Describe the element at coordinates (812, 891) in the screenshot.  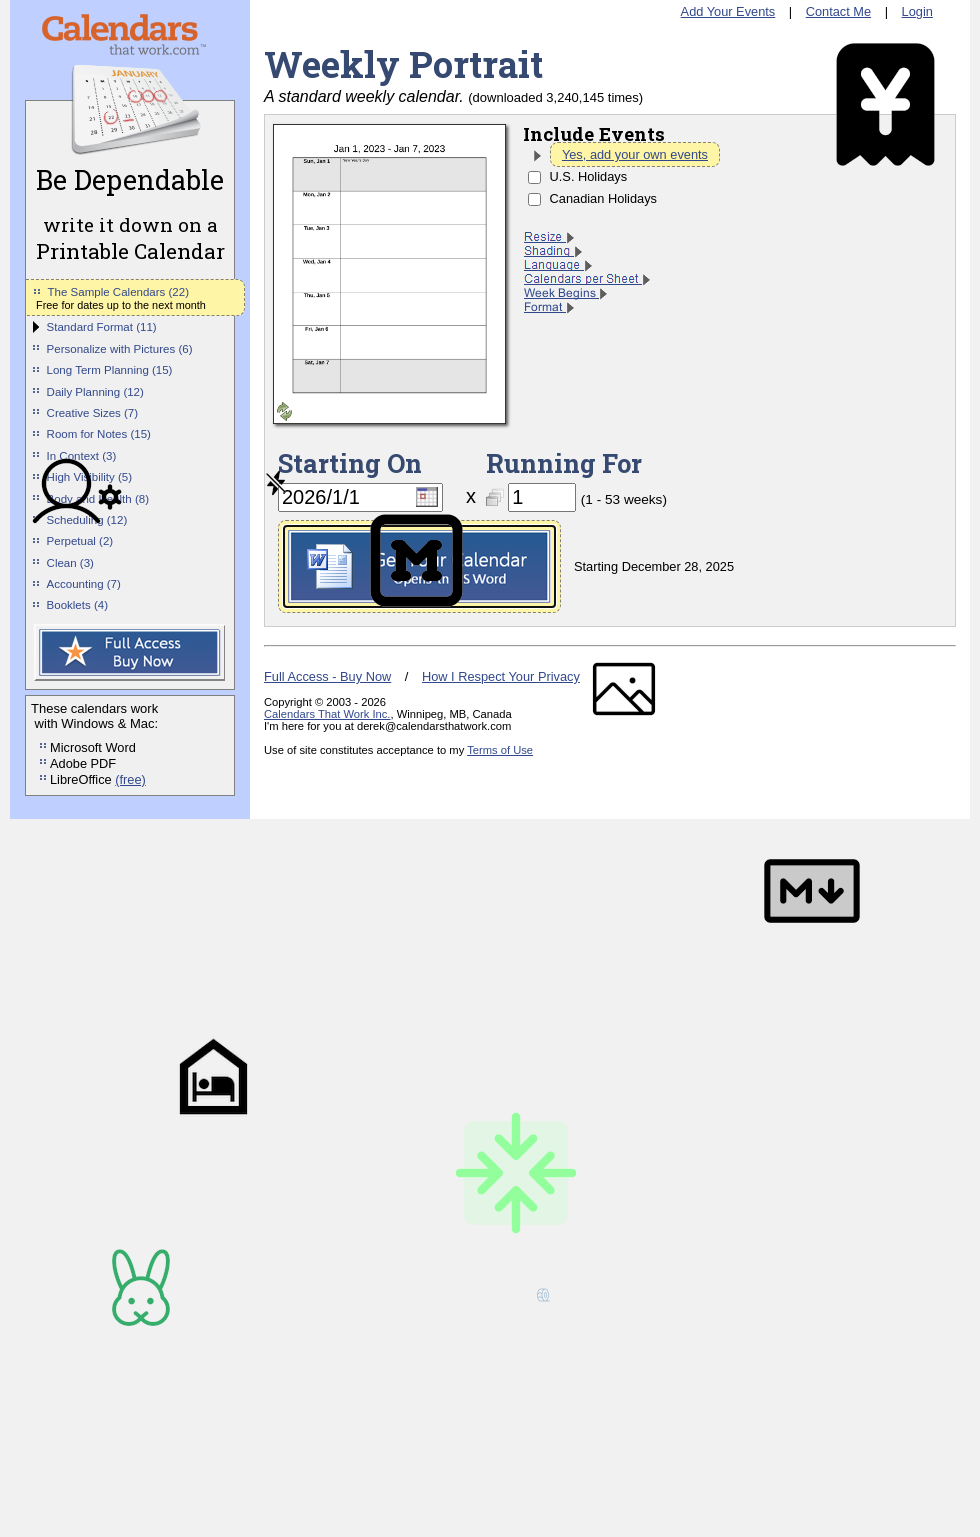
I see `indicates markdown formatting is supported` at that location.